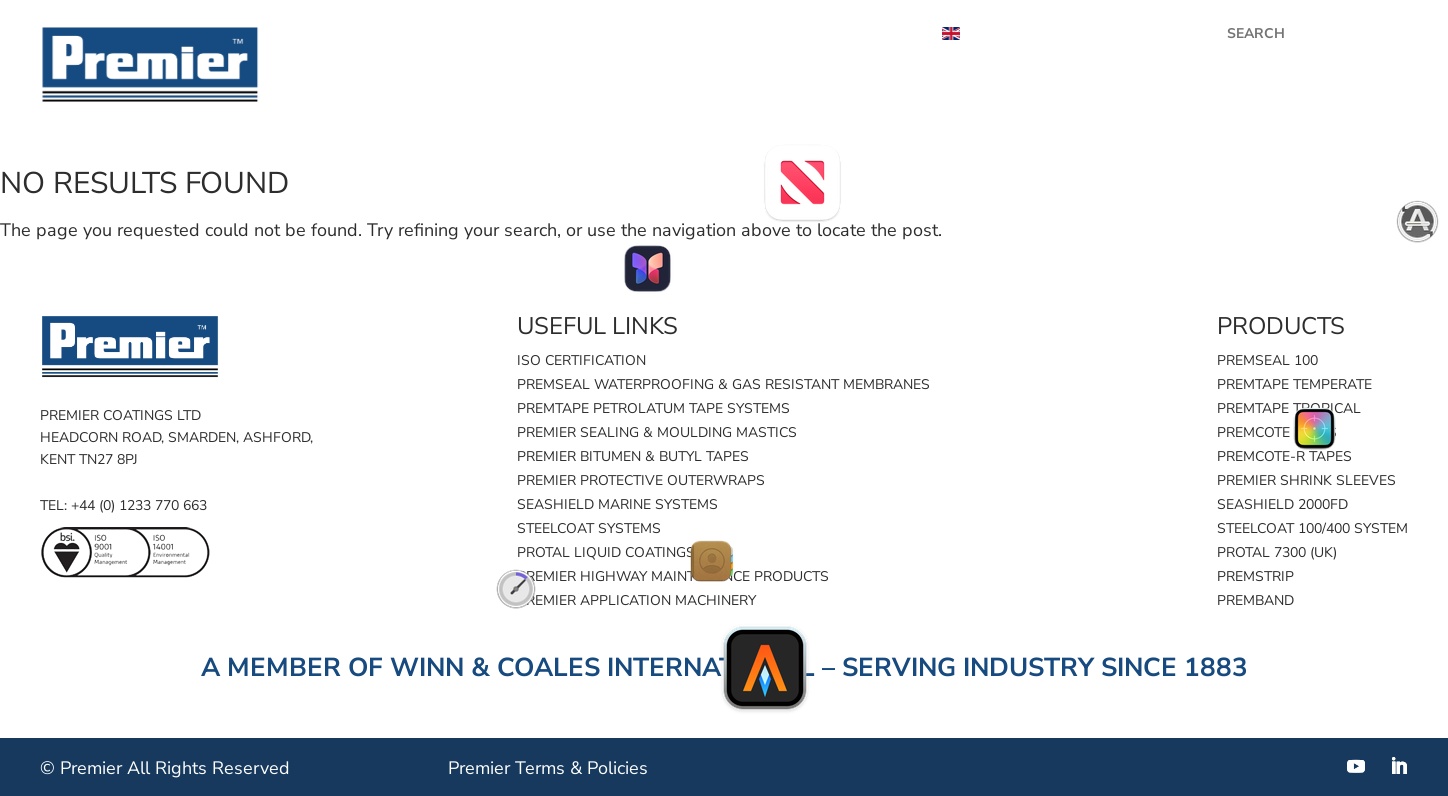  I want to click on open the Apple News app, so click(802, 182).